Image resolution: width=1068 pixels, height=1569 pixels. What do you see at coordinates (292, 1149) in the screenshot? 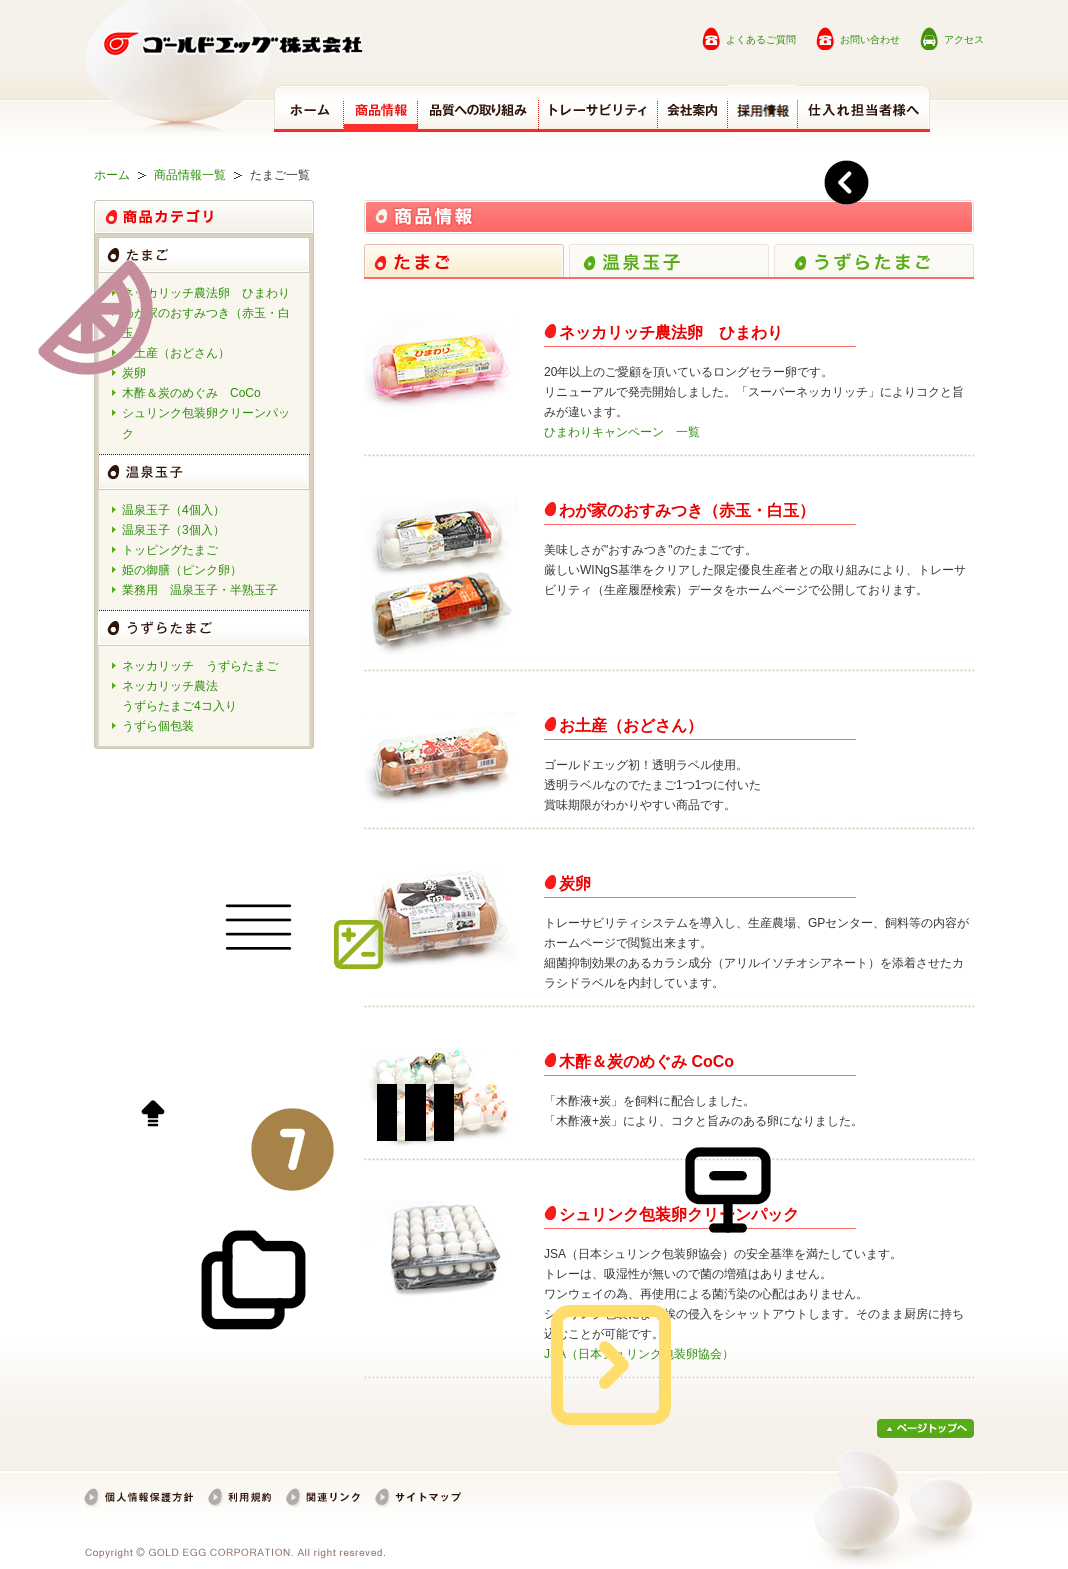
I see `indicates step 7 in a multi-step process` at bounding box center [292, 1149].